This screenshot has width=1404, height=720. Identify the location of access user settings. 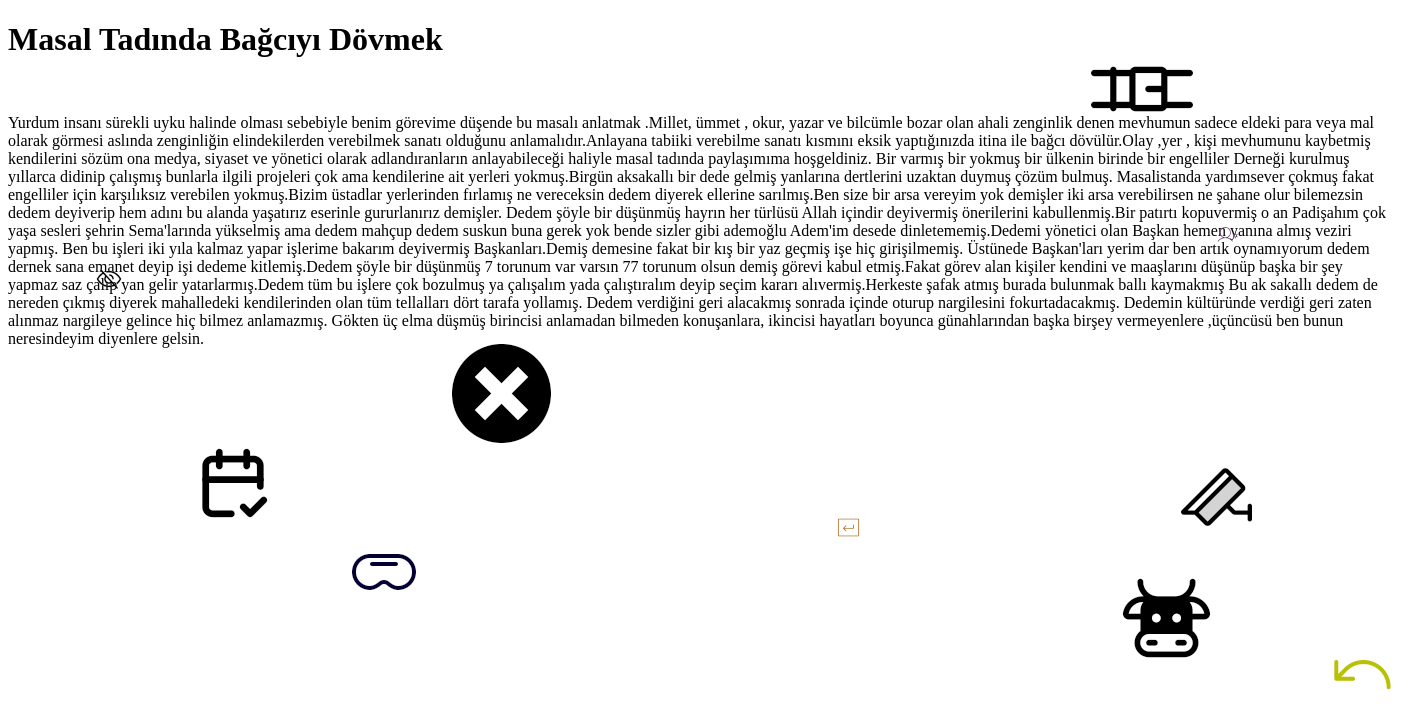
(1227, 235).